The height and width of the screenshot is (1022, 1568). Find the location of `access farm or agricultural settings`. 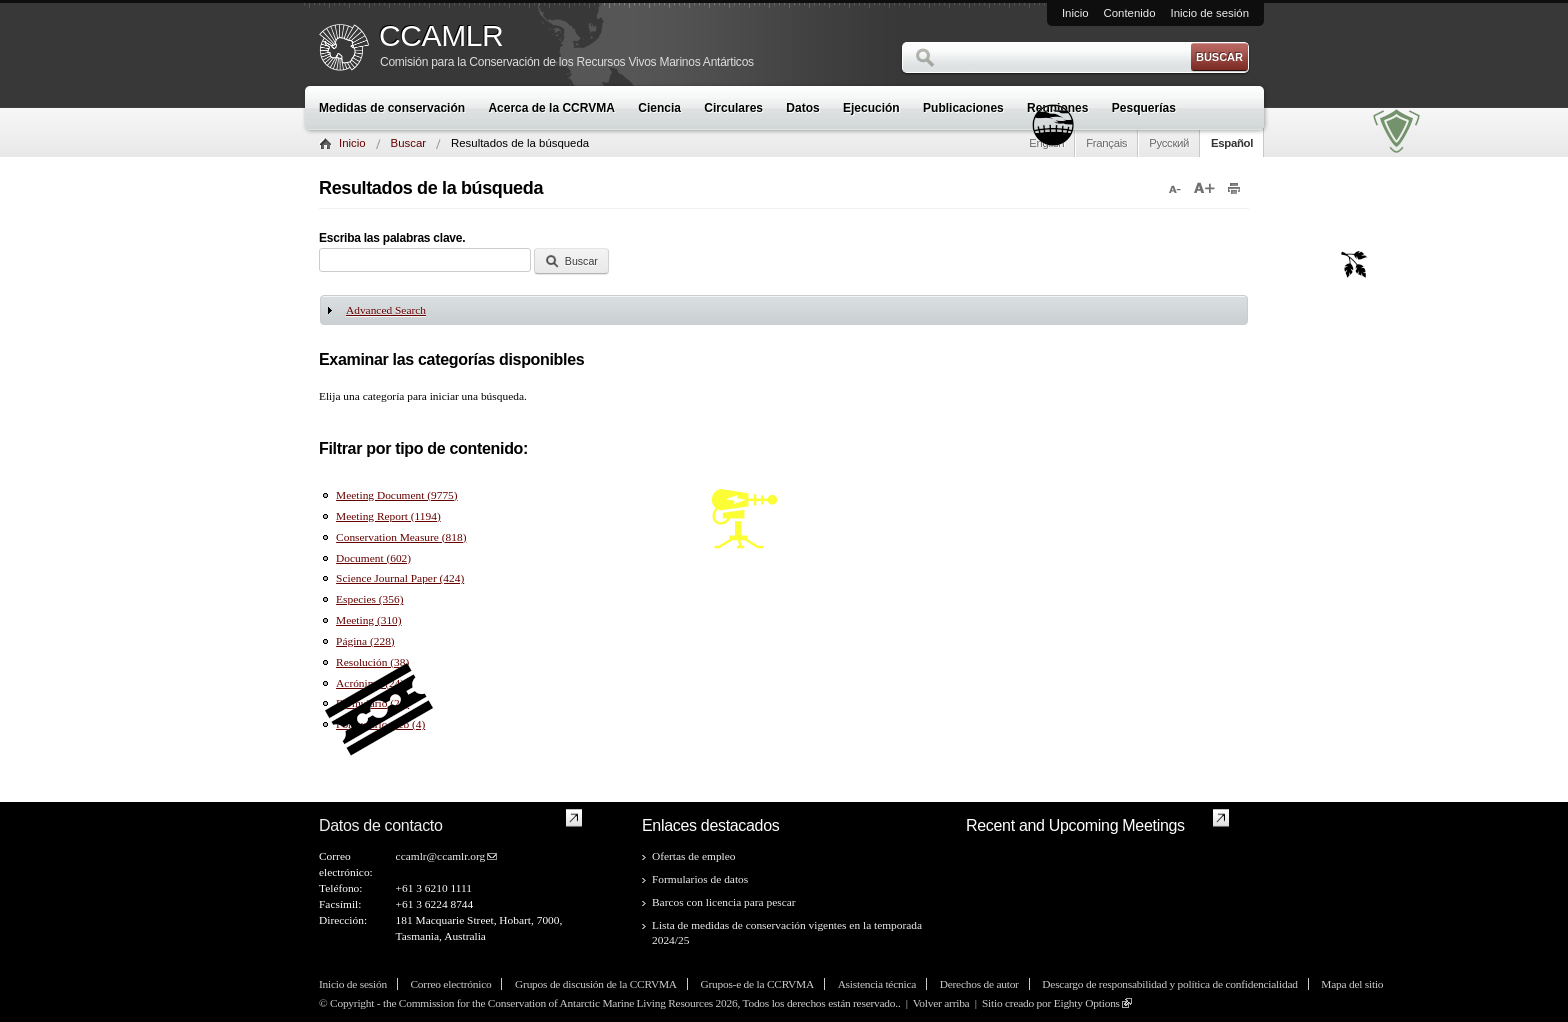

access farm or agricultural settings is located at coordinates (1053, 125).